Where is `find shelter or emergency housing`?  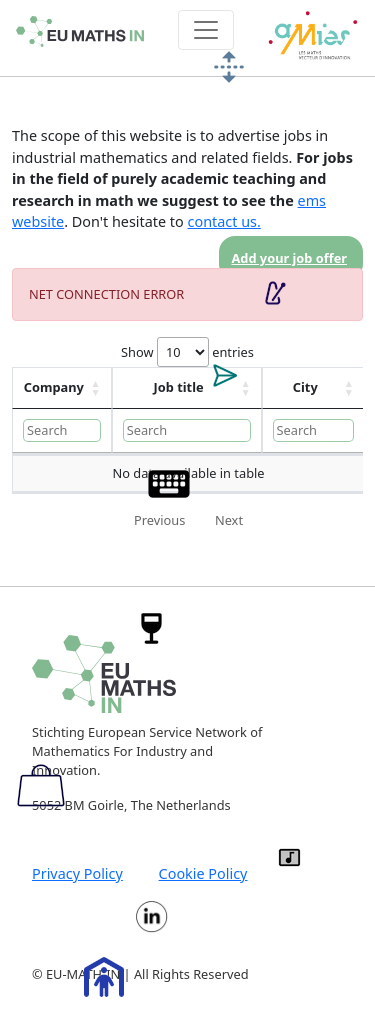 find shelter or emergency housing is located at coordinates (104, 977).